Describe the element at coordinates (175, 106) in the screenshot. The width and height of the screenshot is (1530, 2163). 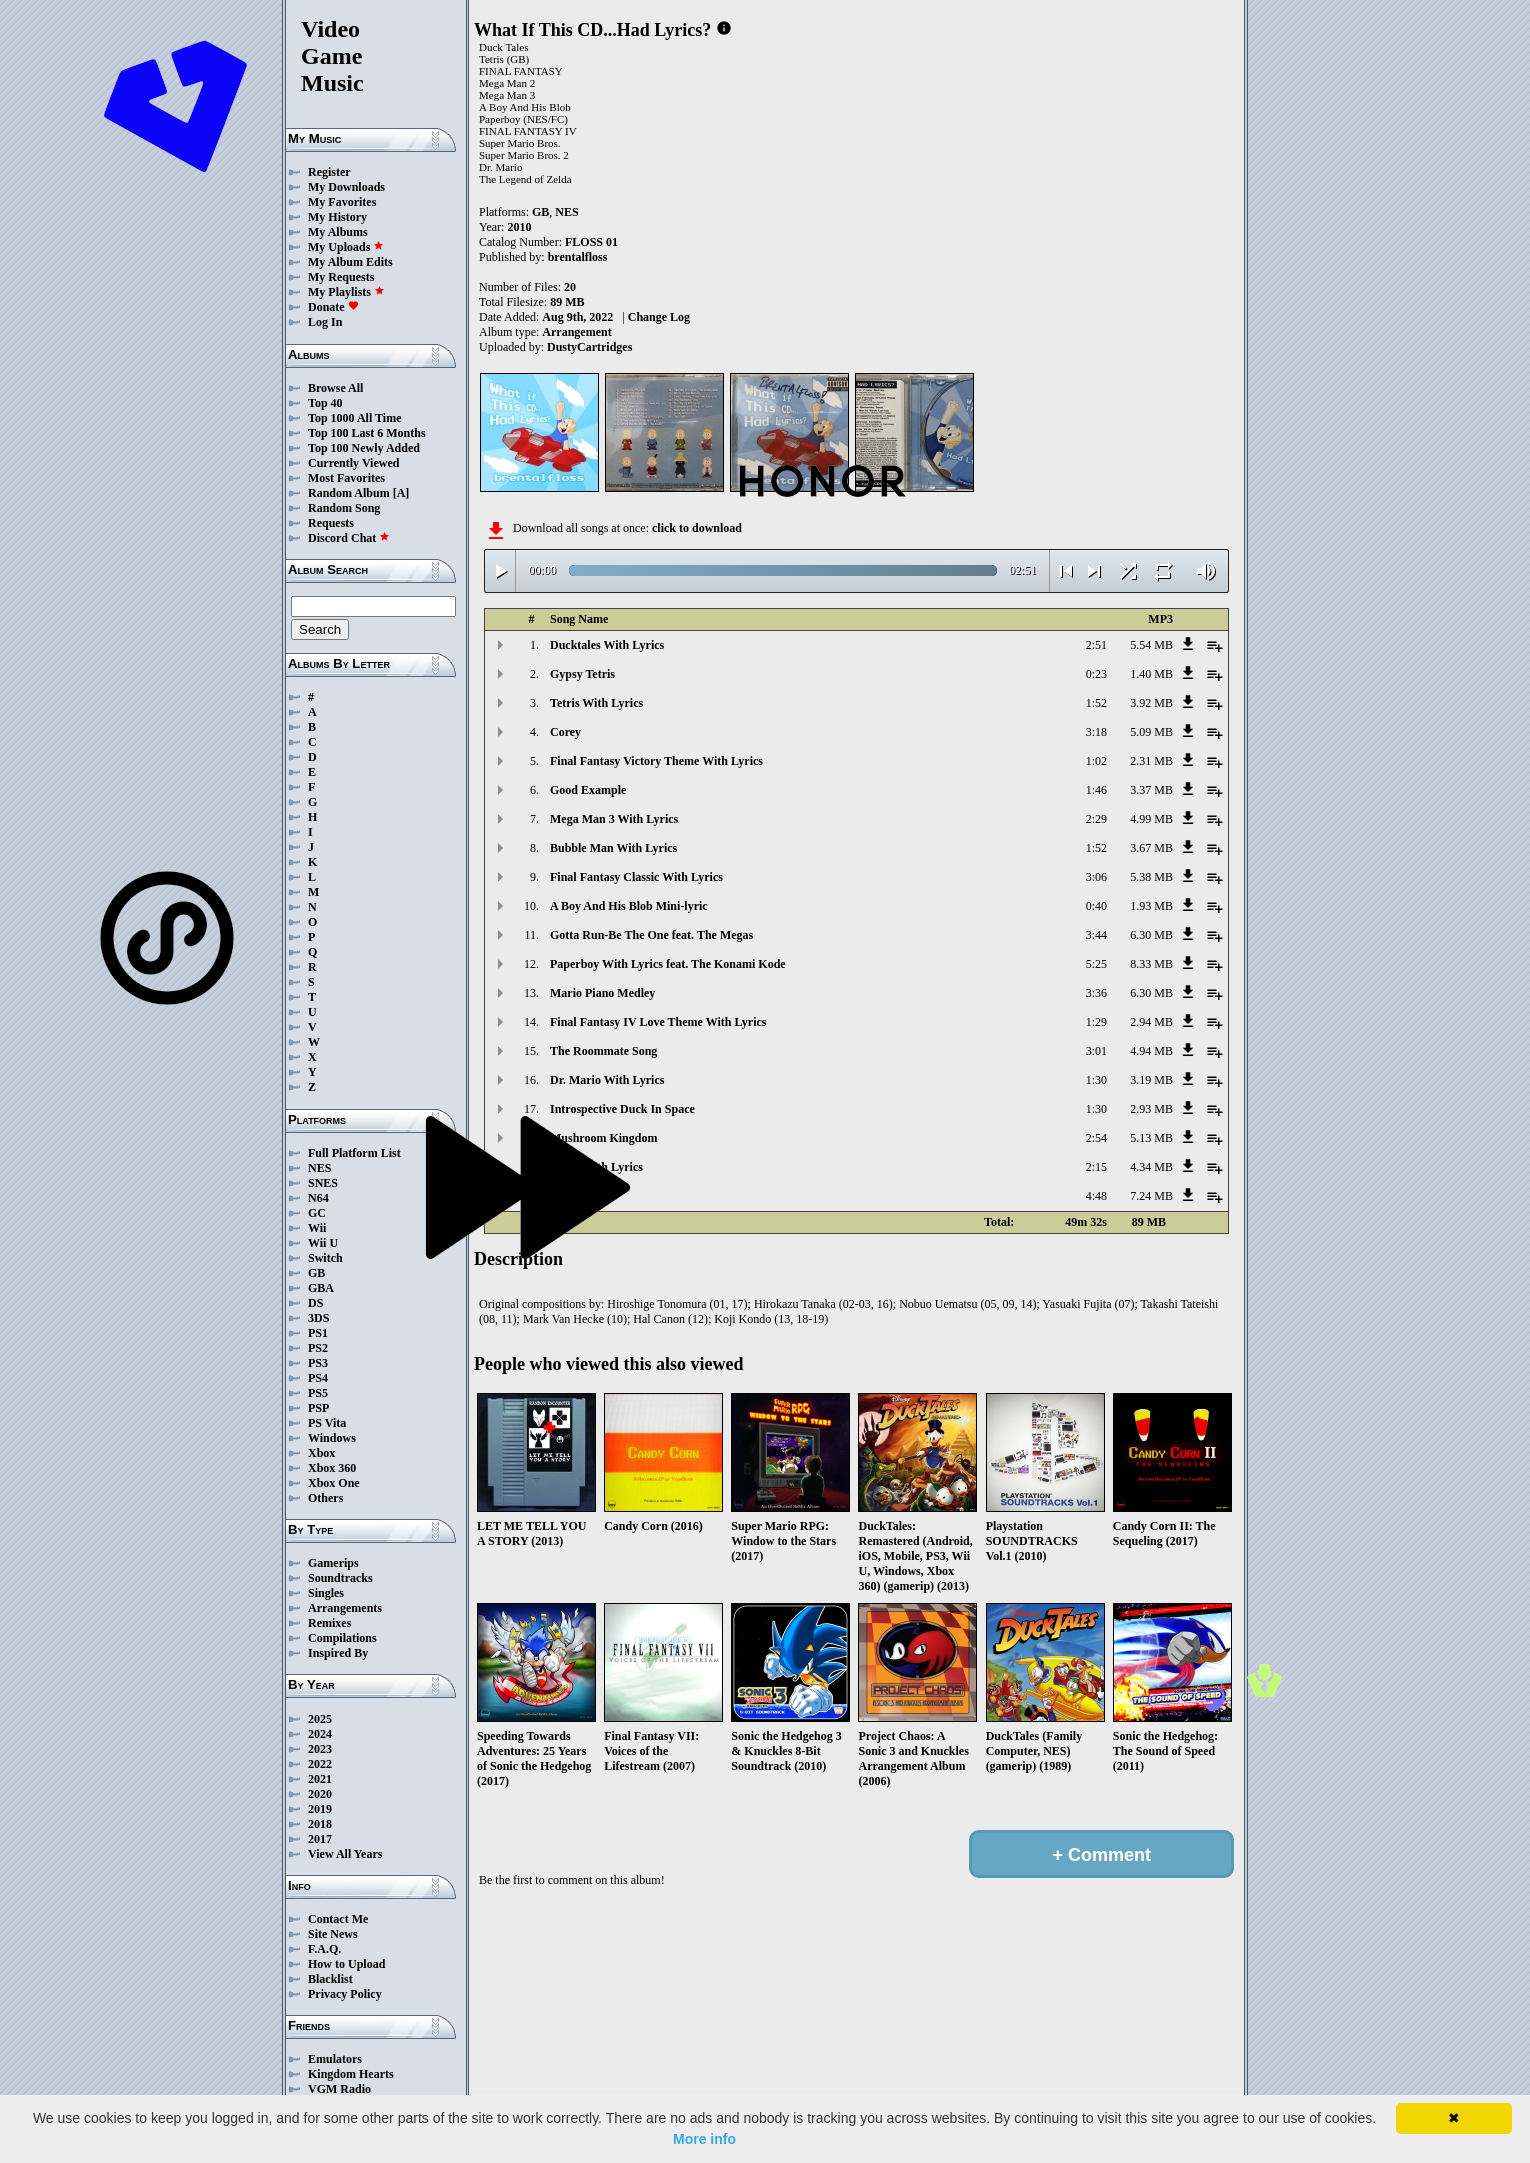
I see `open obtainium app` at that location.